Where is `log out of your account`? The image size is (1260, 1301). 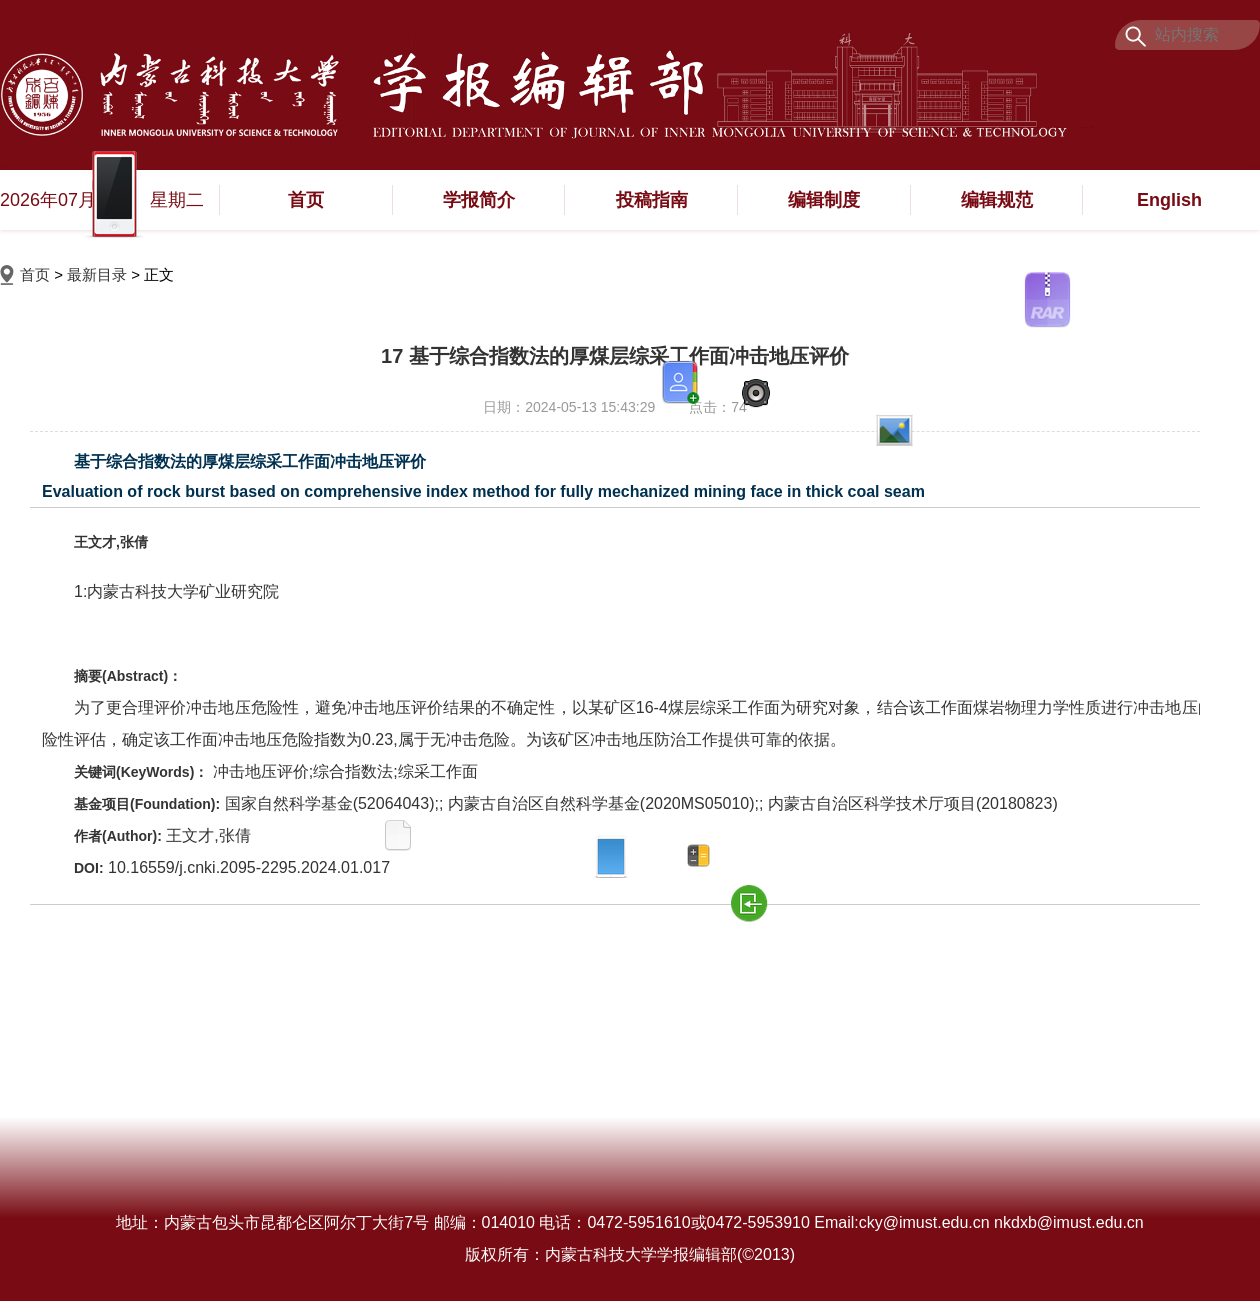
log out of your account is located at coordinates (749, 903).